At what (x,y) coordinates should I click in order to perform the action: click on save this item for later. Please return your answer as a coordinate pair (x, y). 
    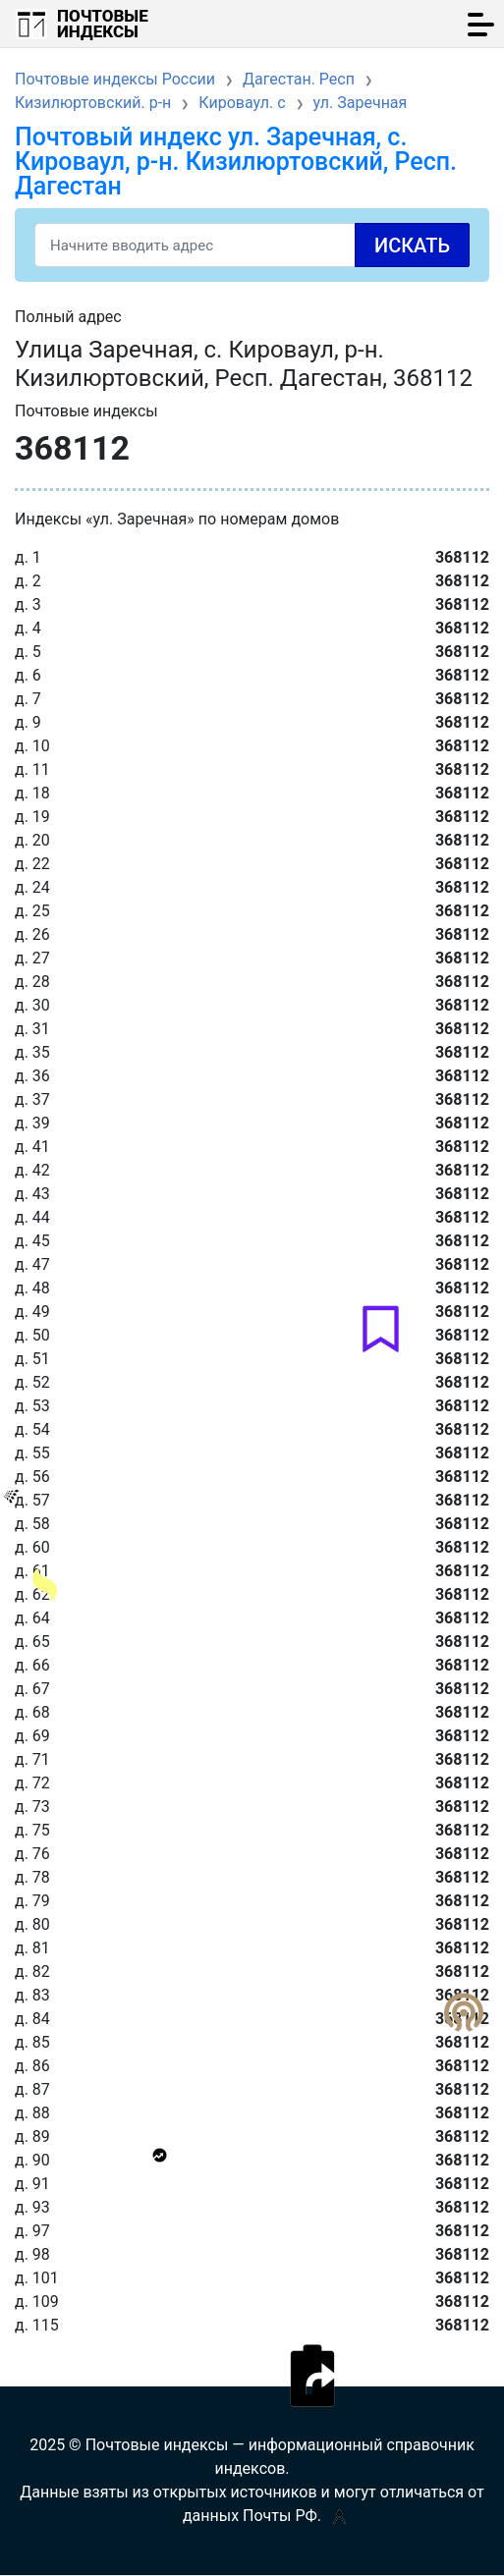
    Looking at the image, I should click on (380, 1328).